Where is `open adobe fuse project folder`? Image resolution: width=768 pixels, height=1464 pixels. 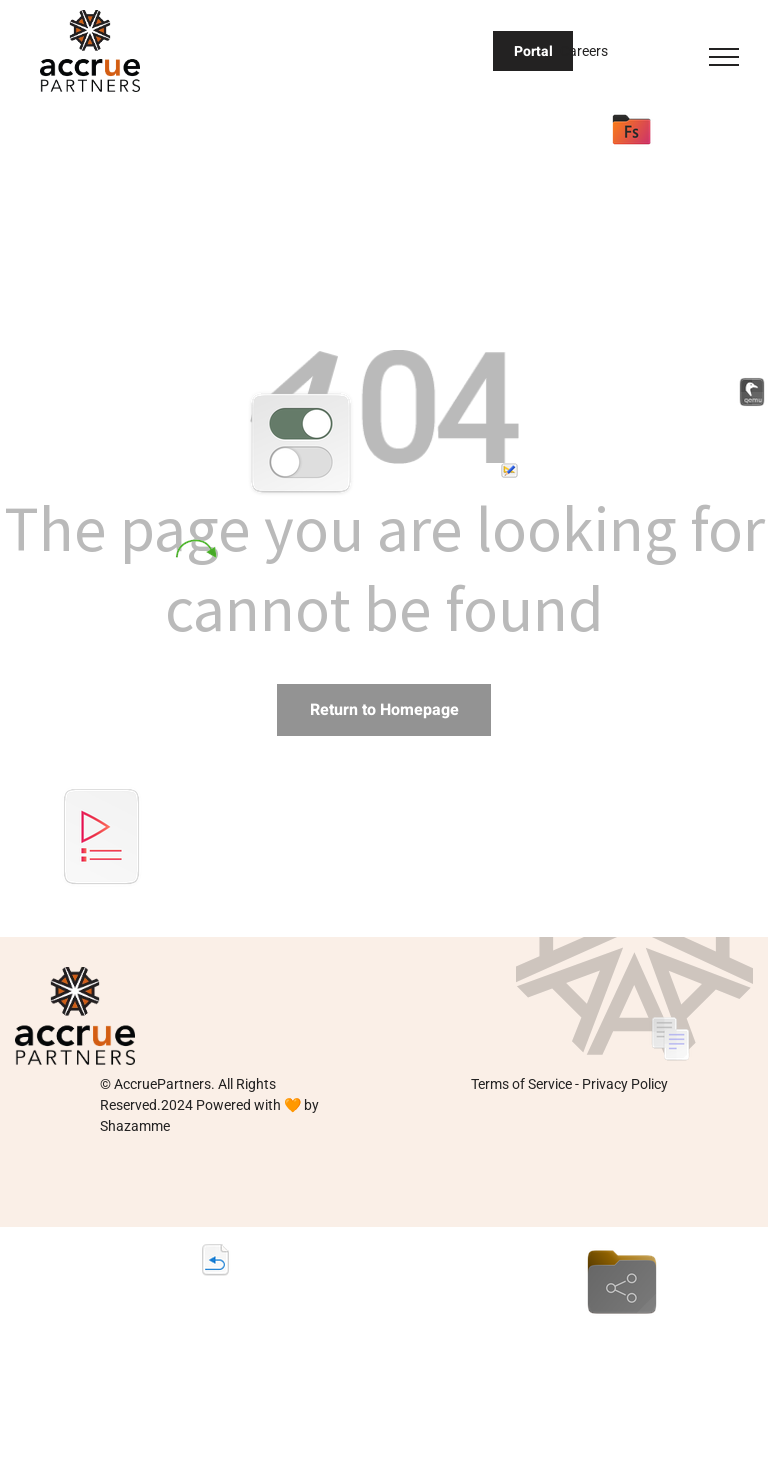 open adobe fuse project folder is located at coordinates (631, 130).